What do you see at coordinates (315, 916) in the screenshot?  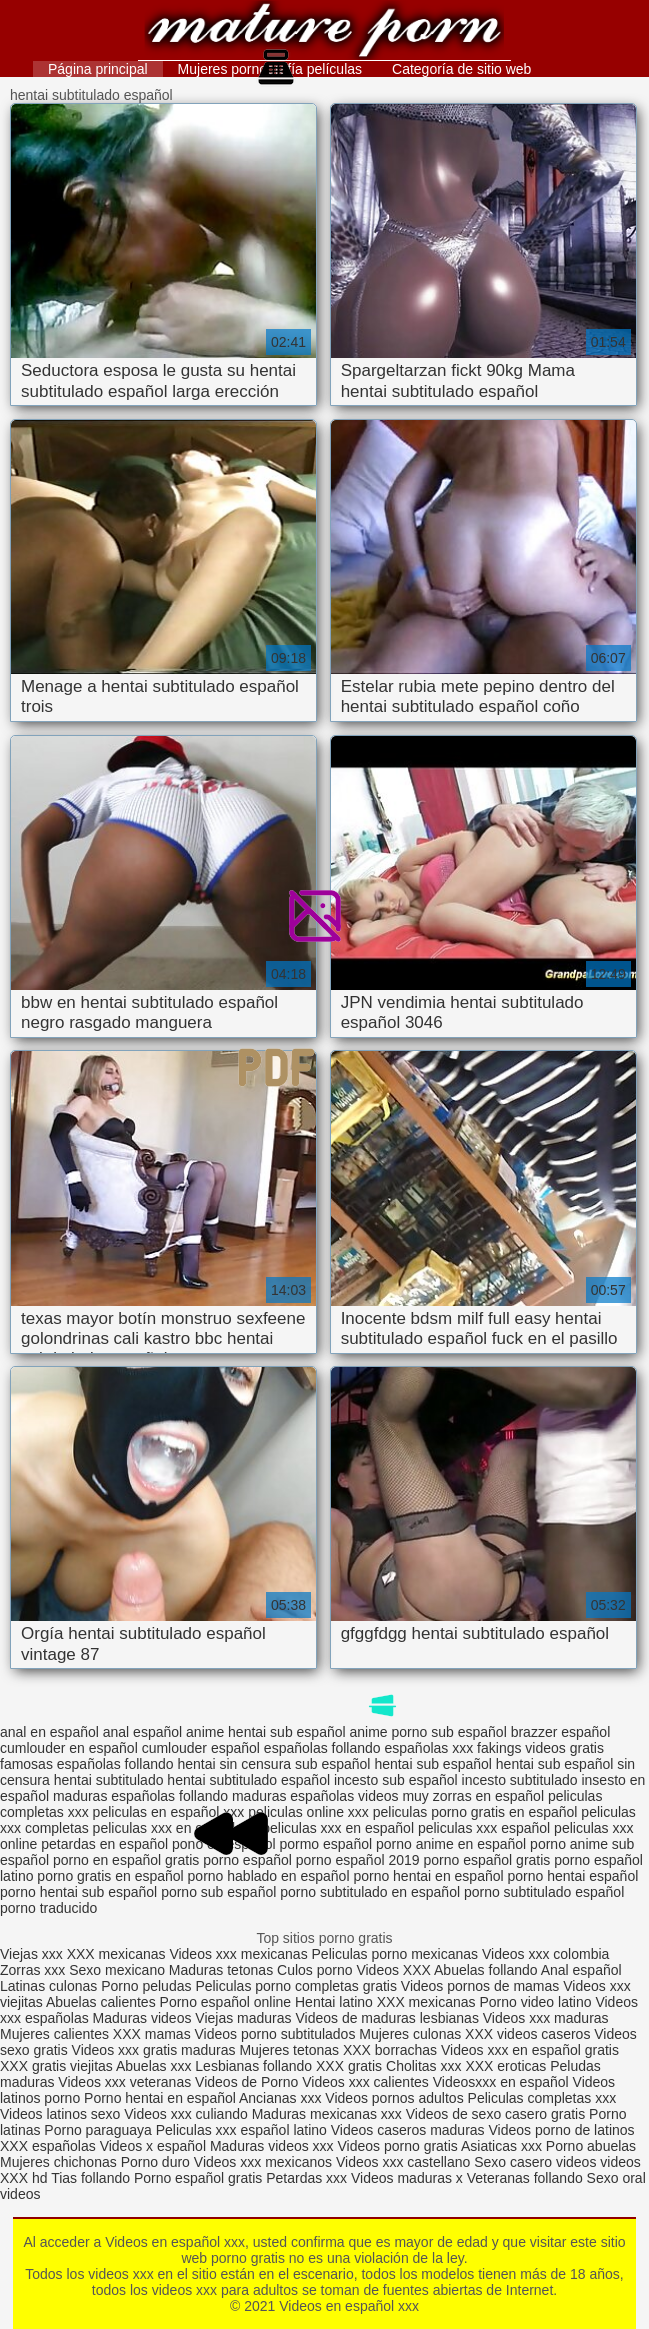 I see `image unavailable or cannot be displayed` at bounding box center [315, 916].